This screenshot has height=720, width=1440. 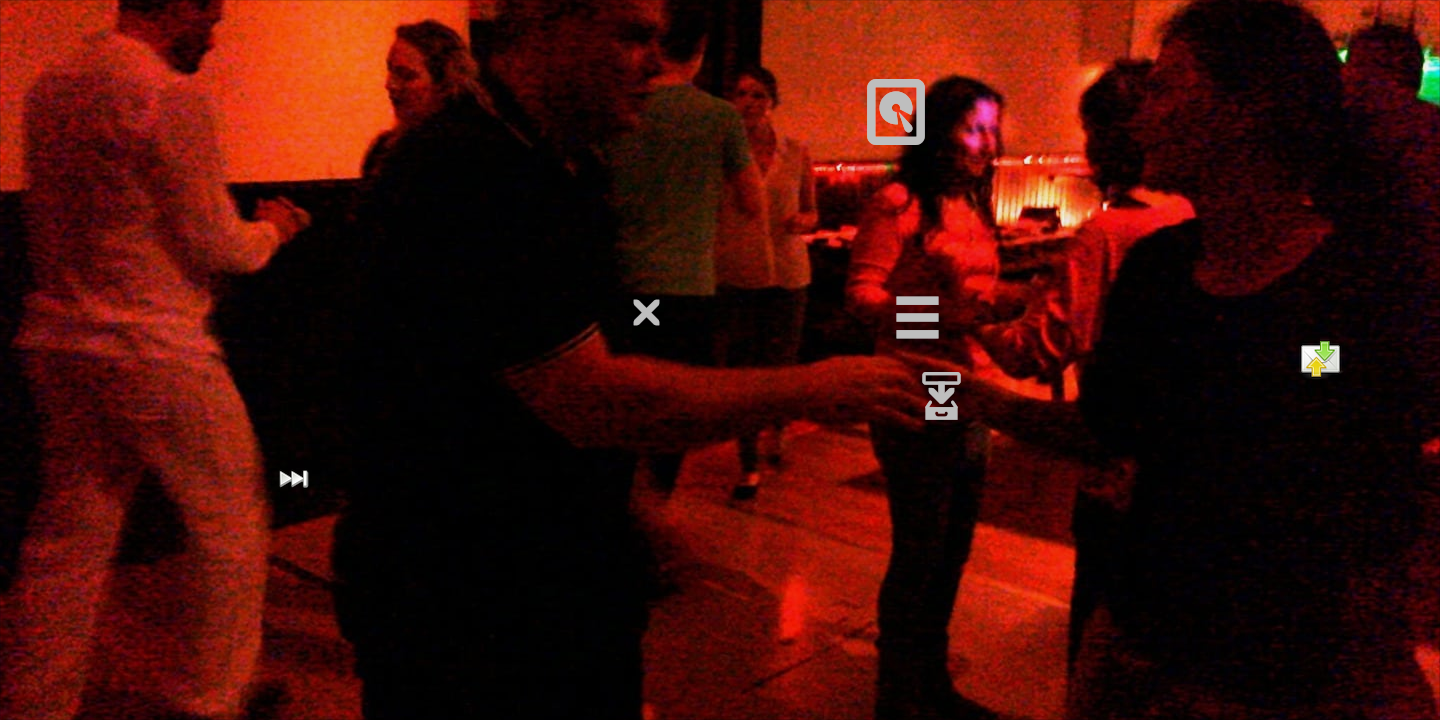 I want to click on close the current window, so click(x=646, y=312).